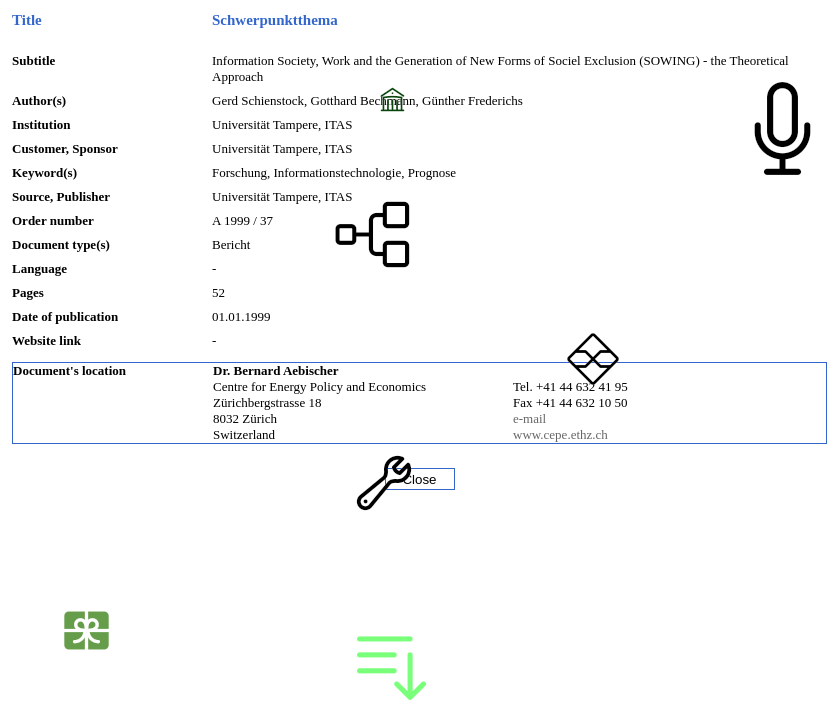  I want to click on sort list in descending order, so click(391, 665).